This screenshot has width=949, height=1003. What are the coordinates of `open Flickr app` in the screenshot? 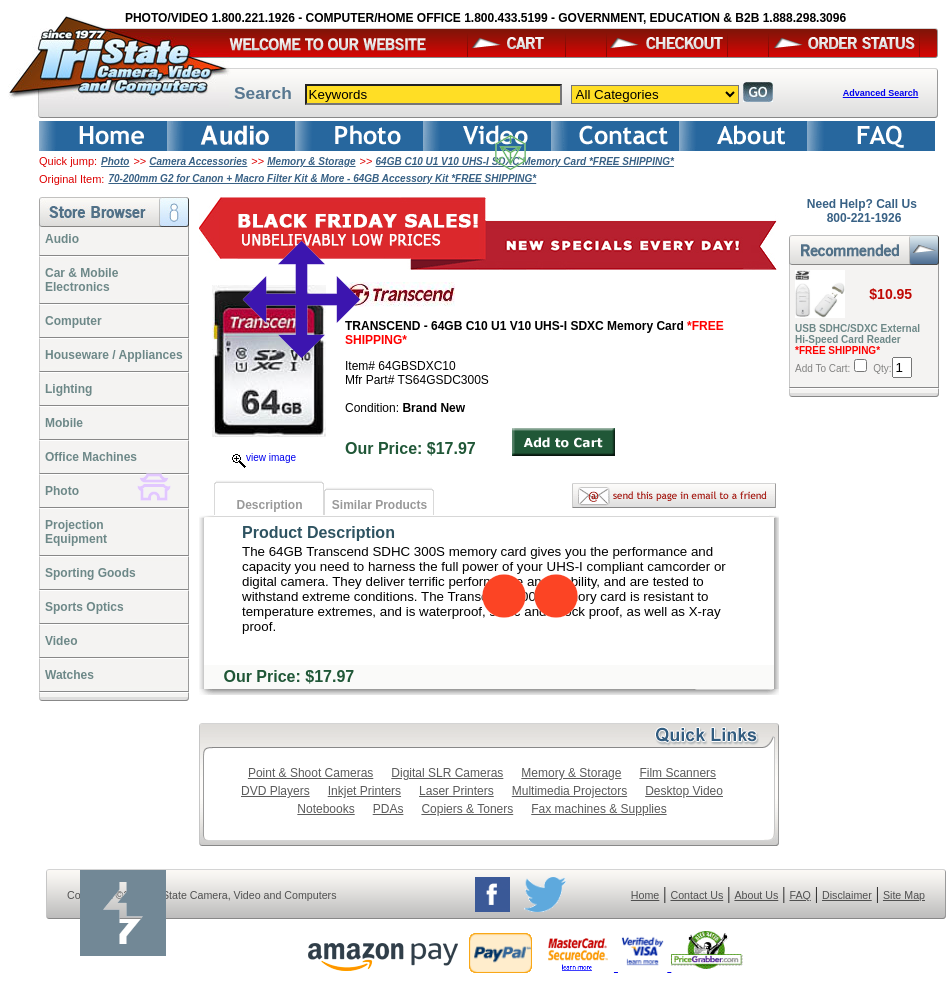 It's located at (530, 596).